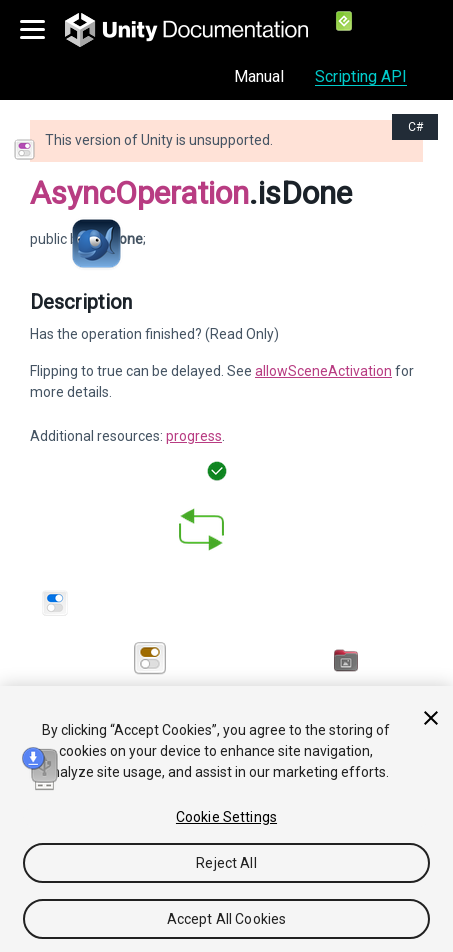 Image resolution: width=453 pixels, height=952 pixels. What do you see at coordinates (346, 660) in the screenshot?
I see `open pictures folder` at bounding box center [346, 660].